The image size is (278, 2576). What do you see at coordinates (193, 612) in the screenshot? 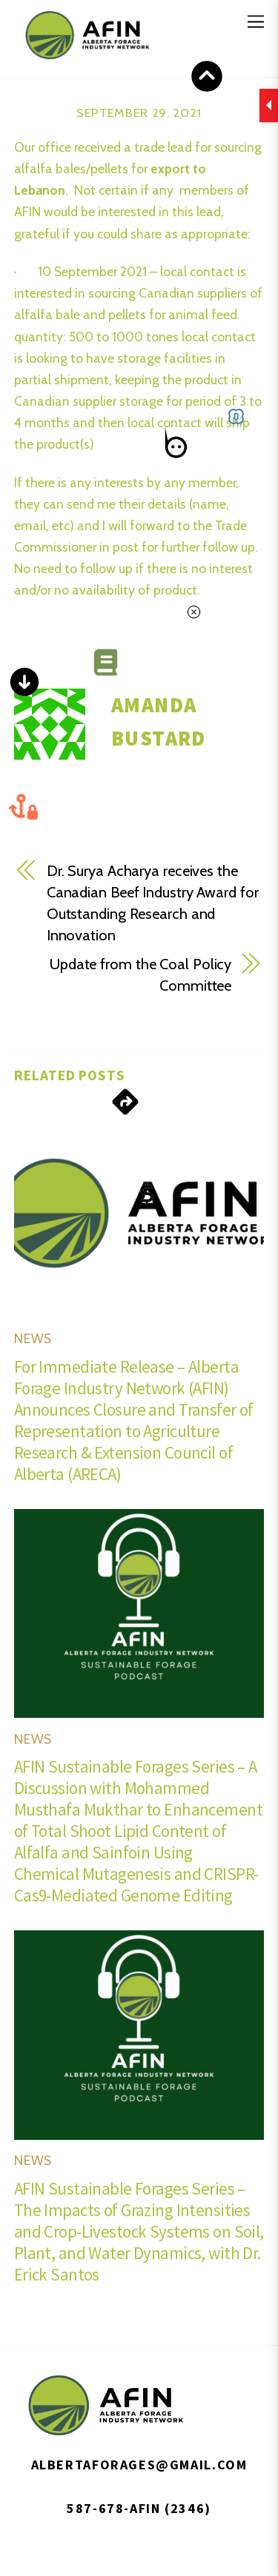
I see `close or dismiss a dialog` at bounding box center [193, 612].